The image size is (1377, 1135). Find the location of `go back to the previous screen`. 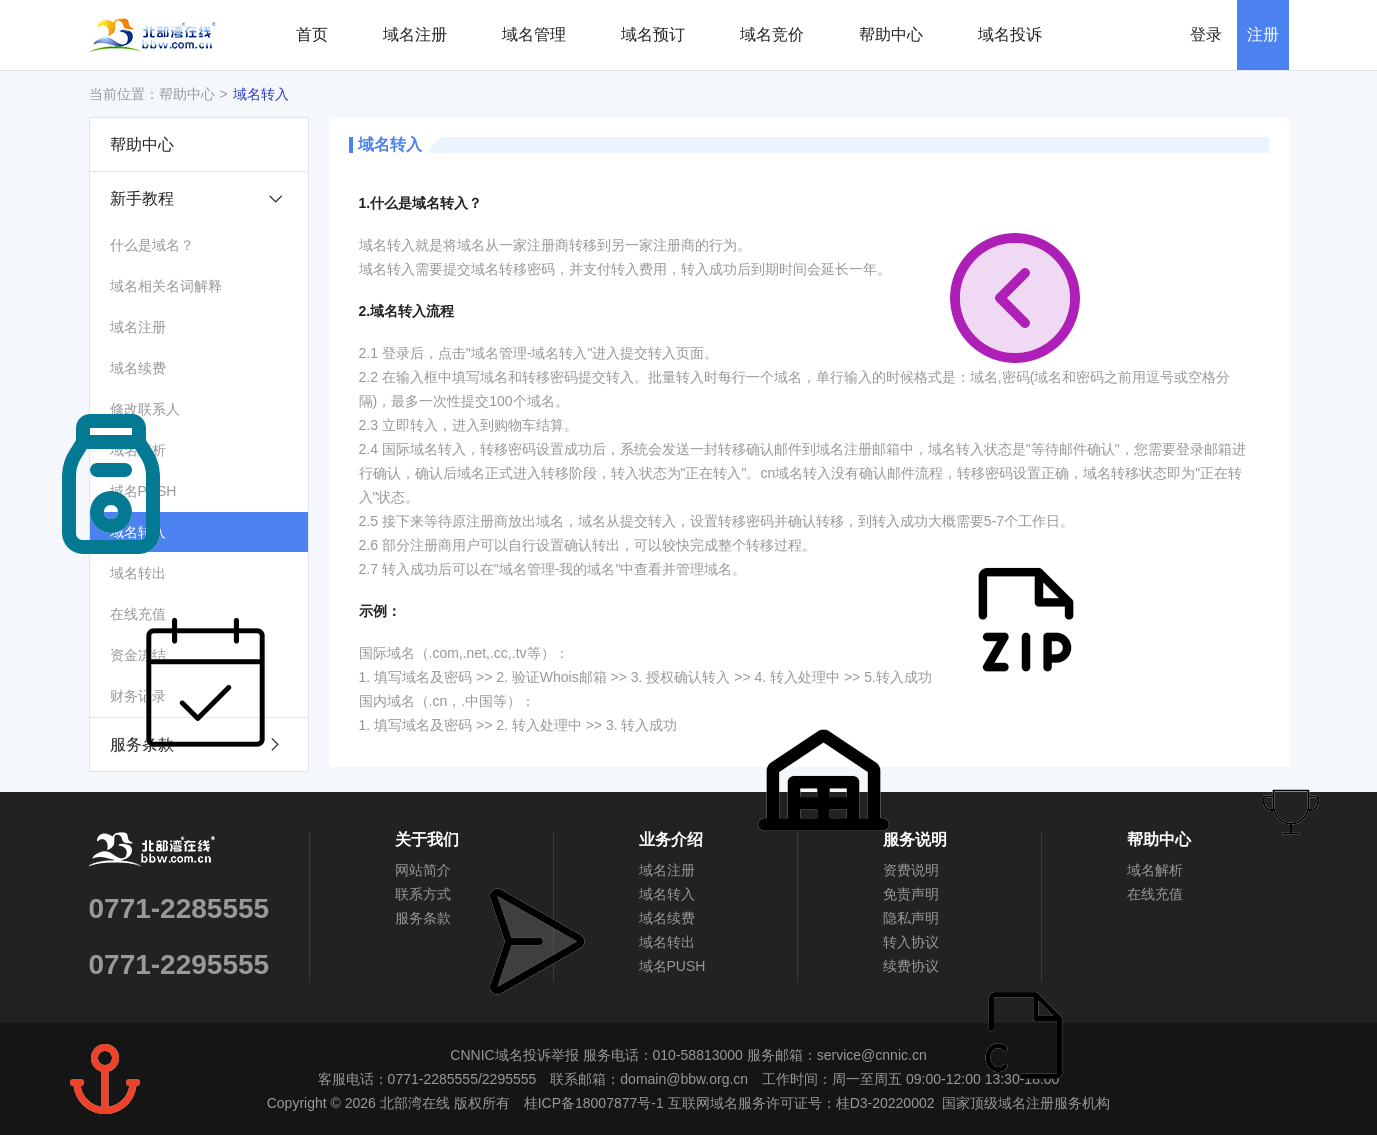

go back to the previous screen is located at coordinates (1015, 298).